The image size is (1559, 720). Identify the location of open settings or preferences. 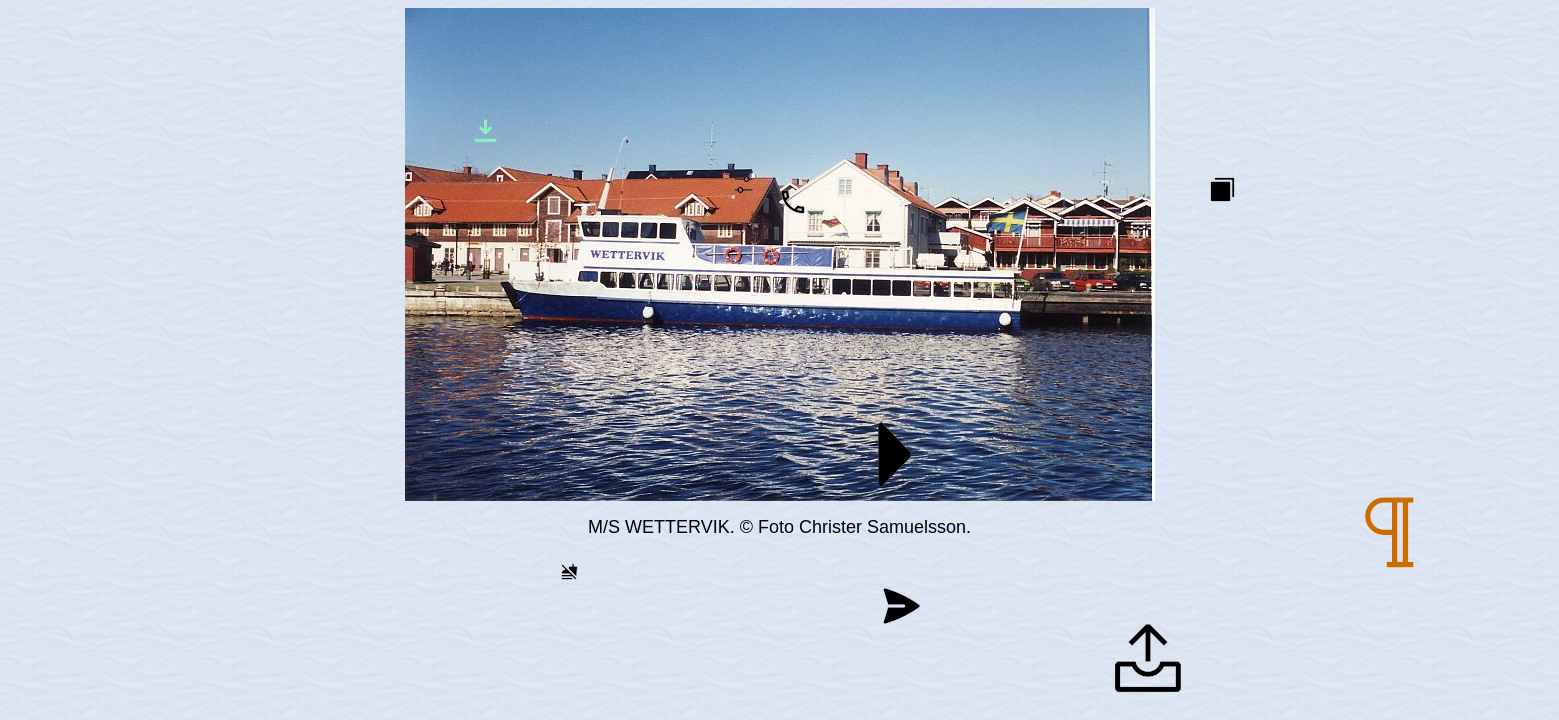
(743, 184).